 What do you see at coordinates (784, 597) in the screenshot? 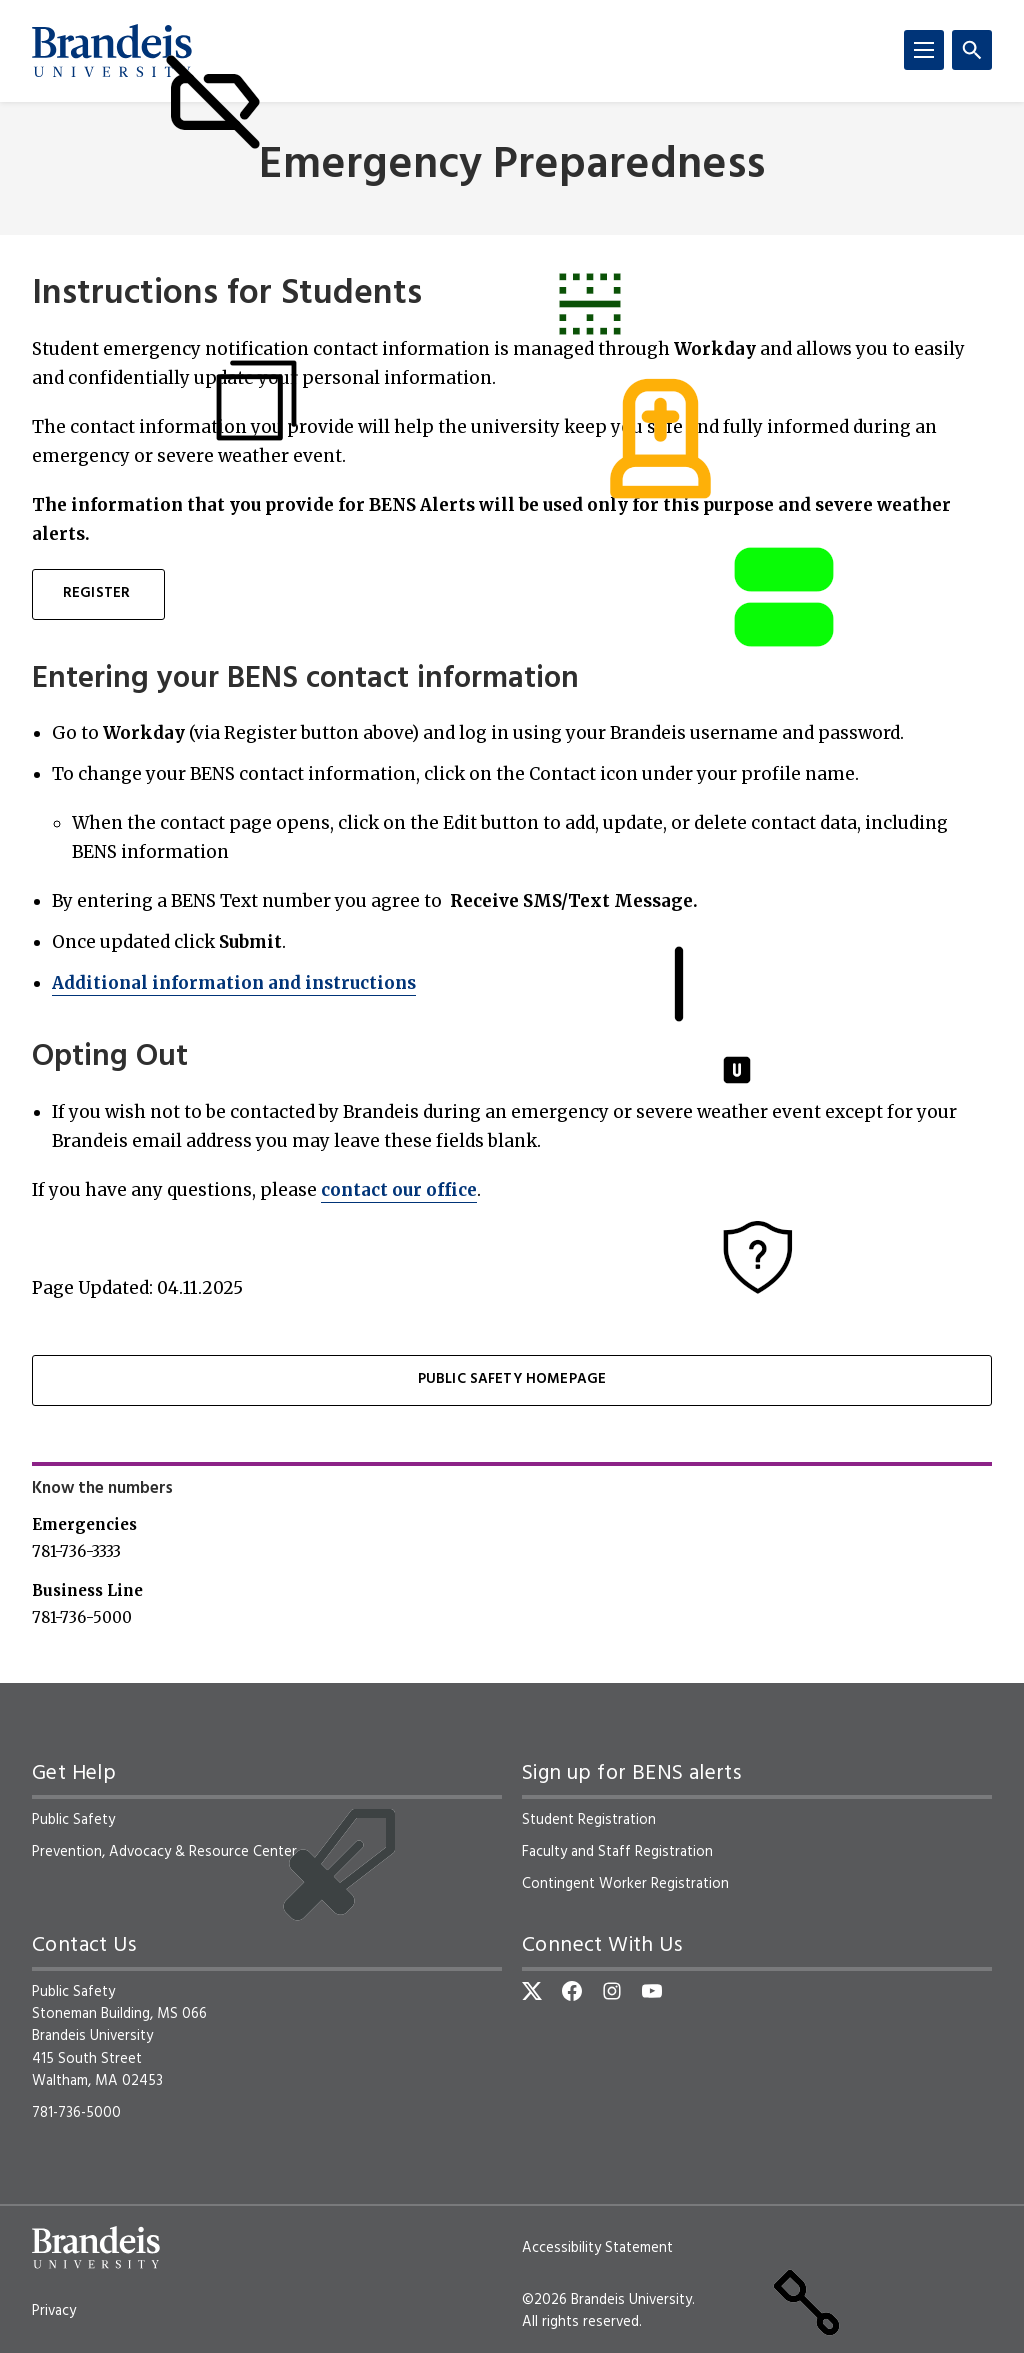
I see `switch to list view` at bounding box center [784, 597].